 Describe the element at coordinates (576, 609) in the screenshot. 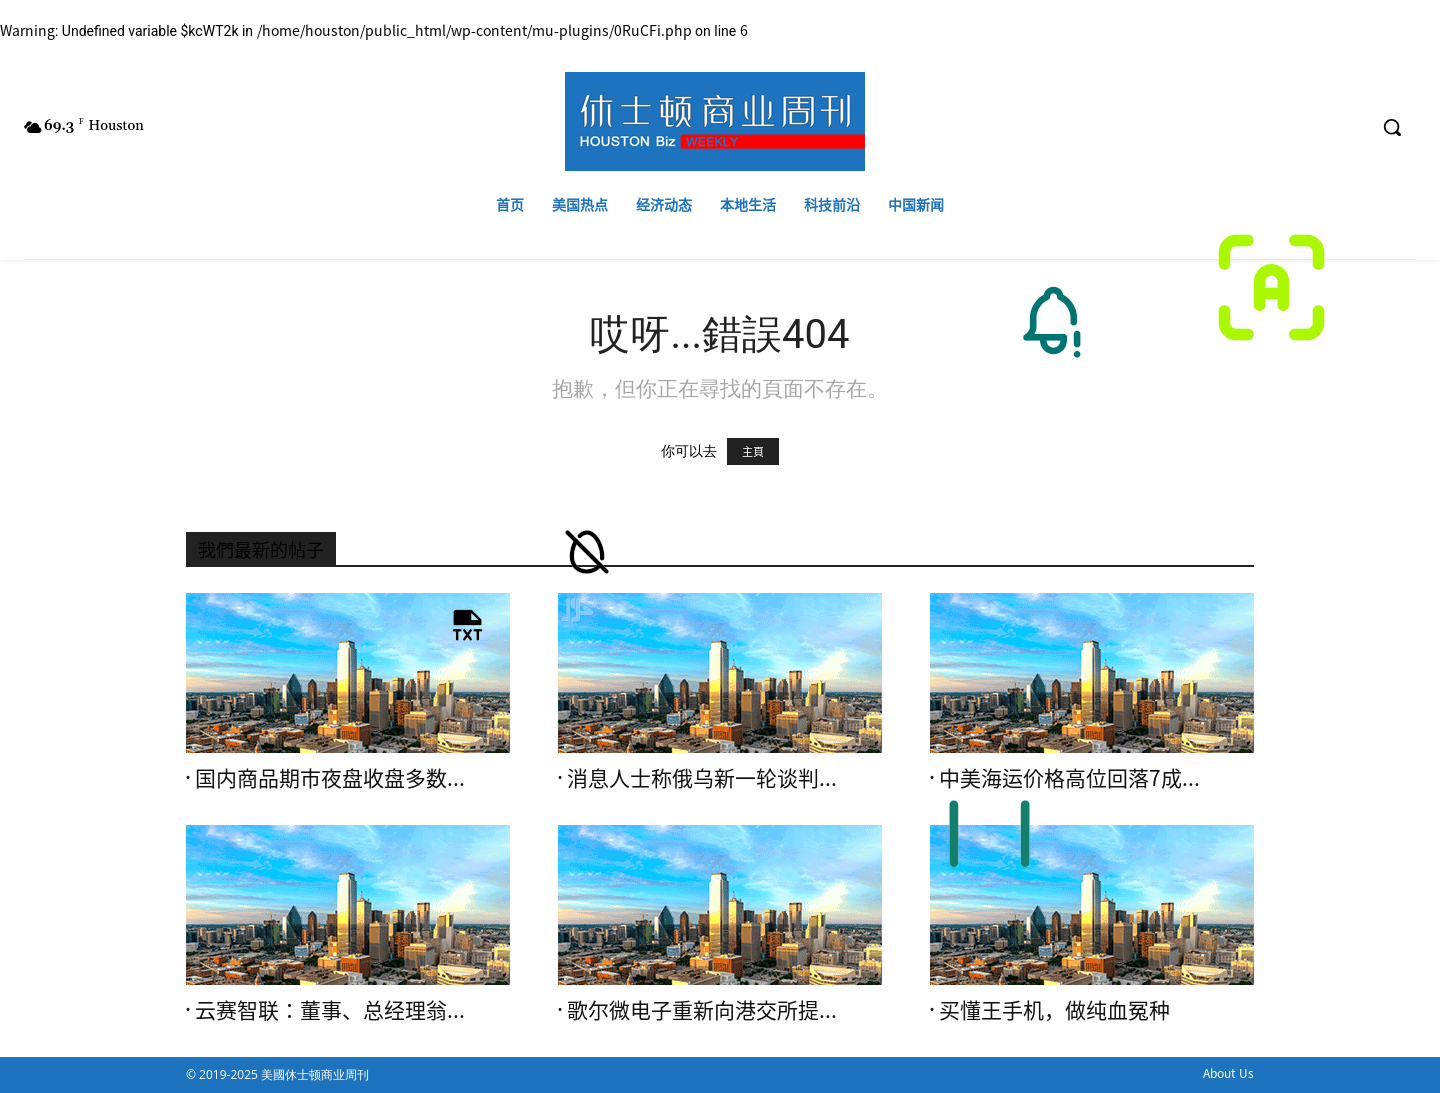

I see `switch to arabic language` at that location.